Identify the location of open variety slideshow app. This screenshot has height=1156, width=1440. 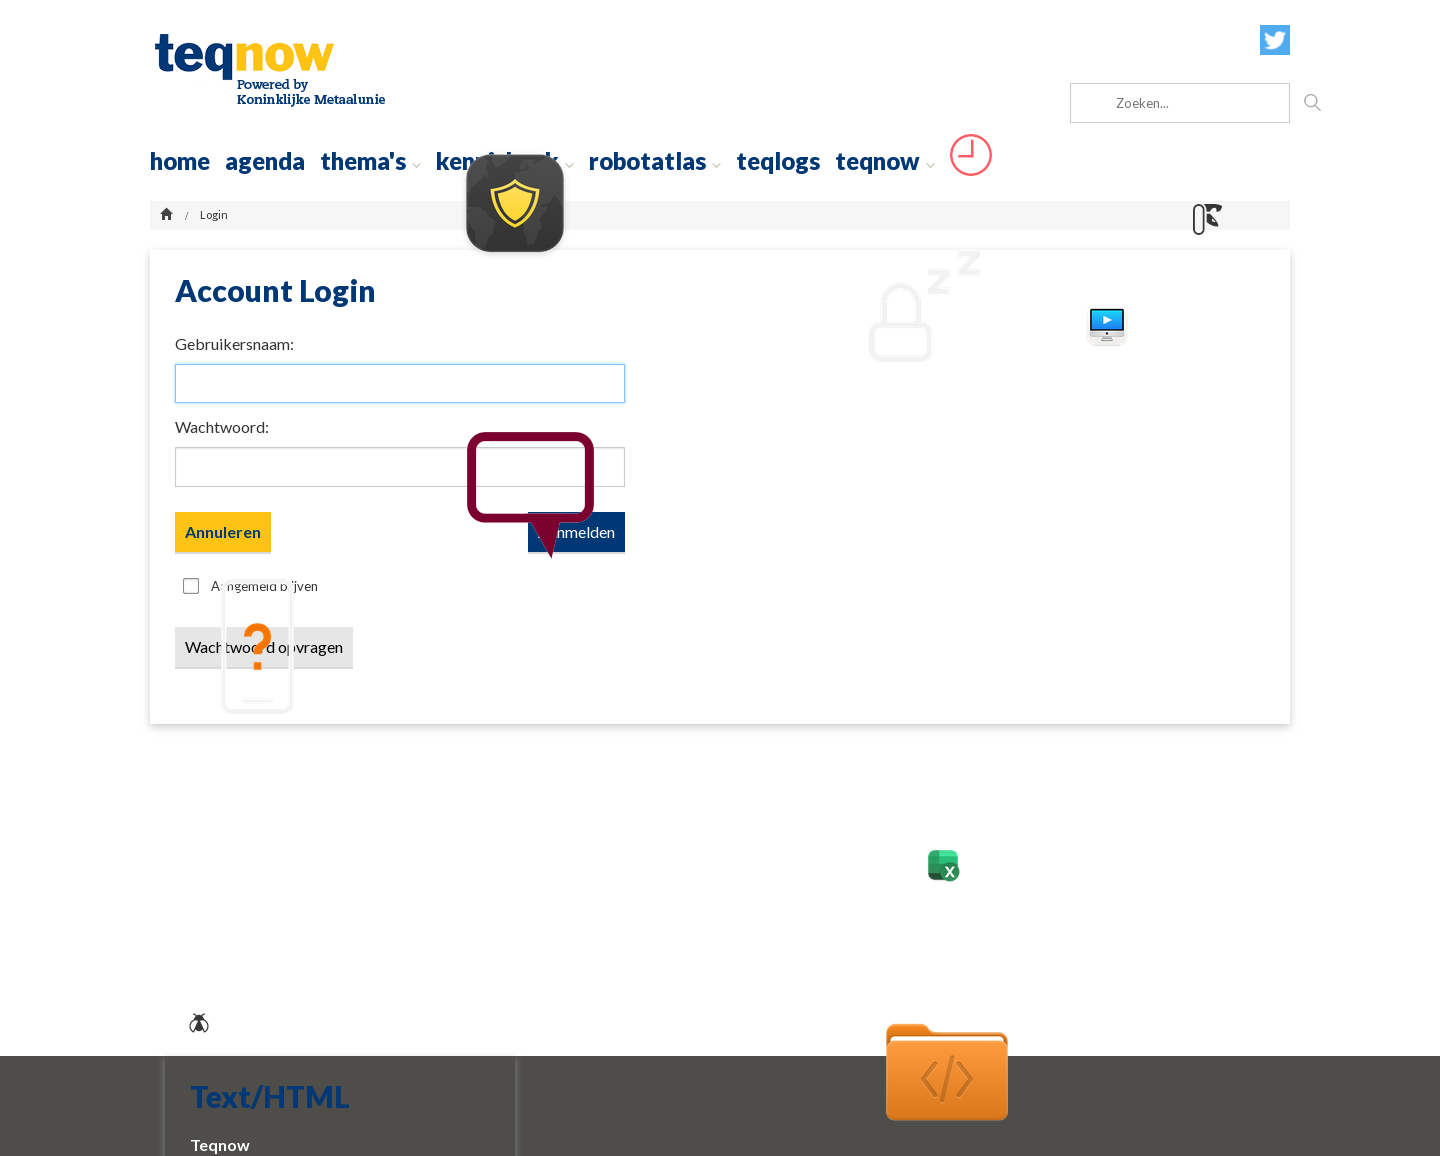
(1107, 325).